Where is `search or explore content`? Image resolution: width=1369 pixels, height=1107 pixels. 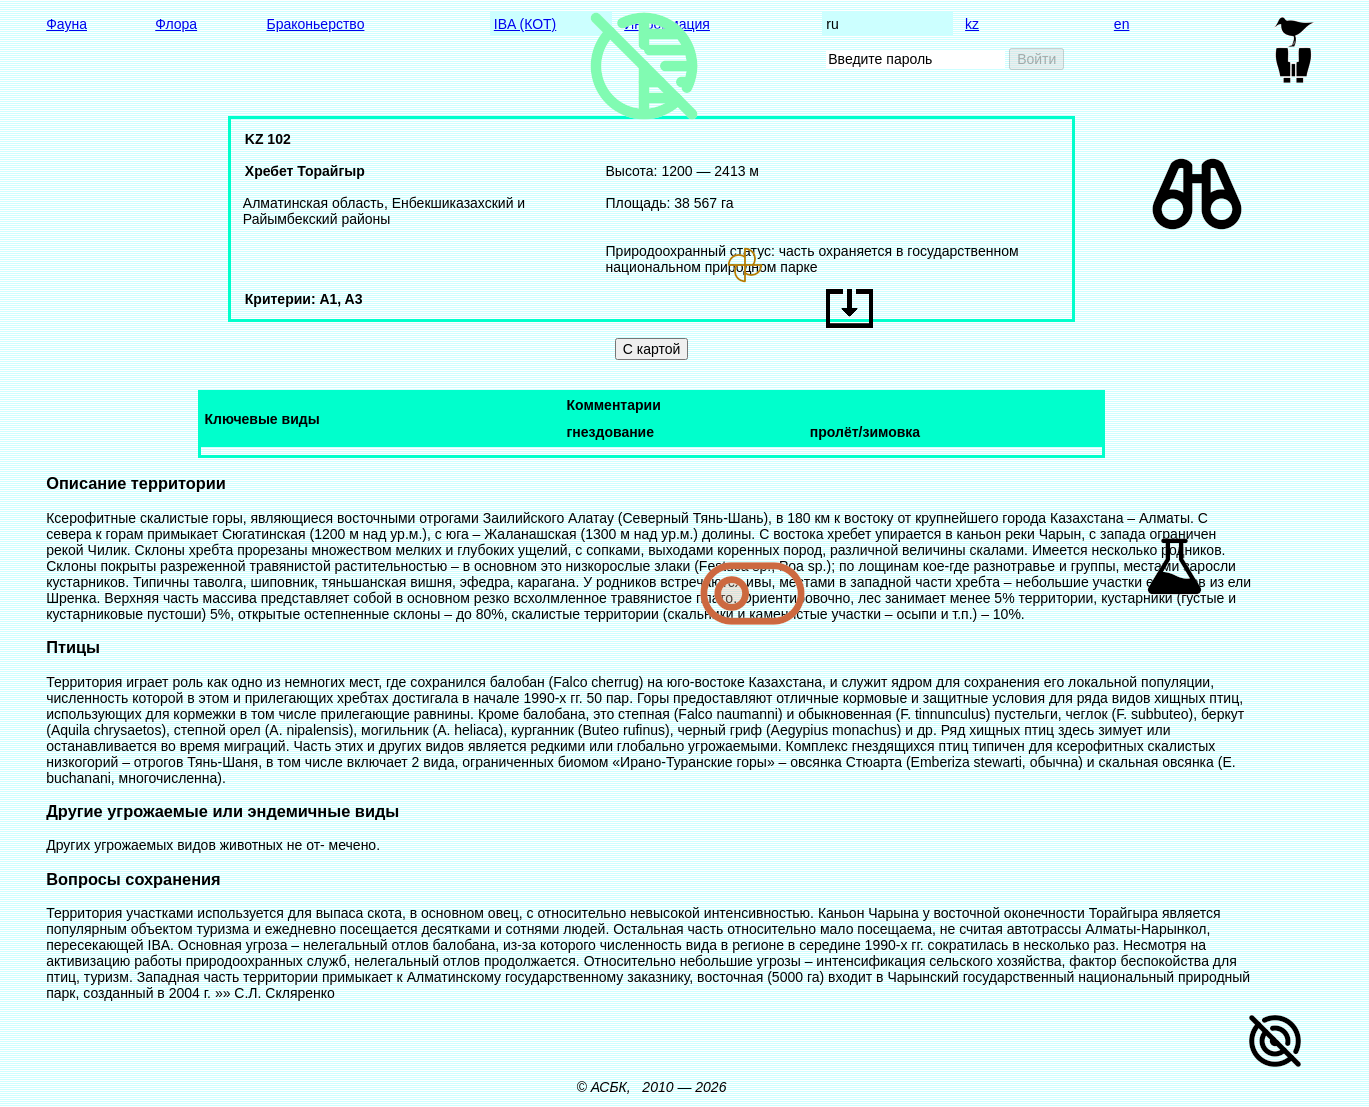 search or explore content is located at coordinates (1197, 194).